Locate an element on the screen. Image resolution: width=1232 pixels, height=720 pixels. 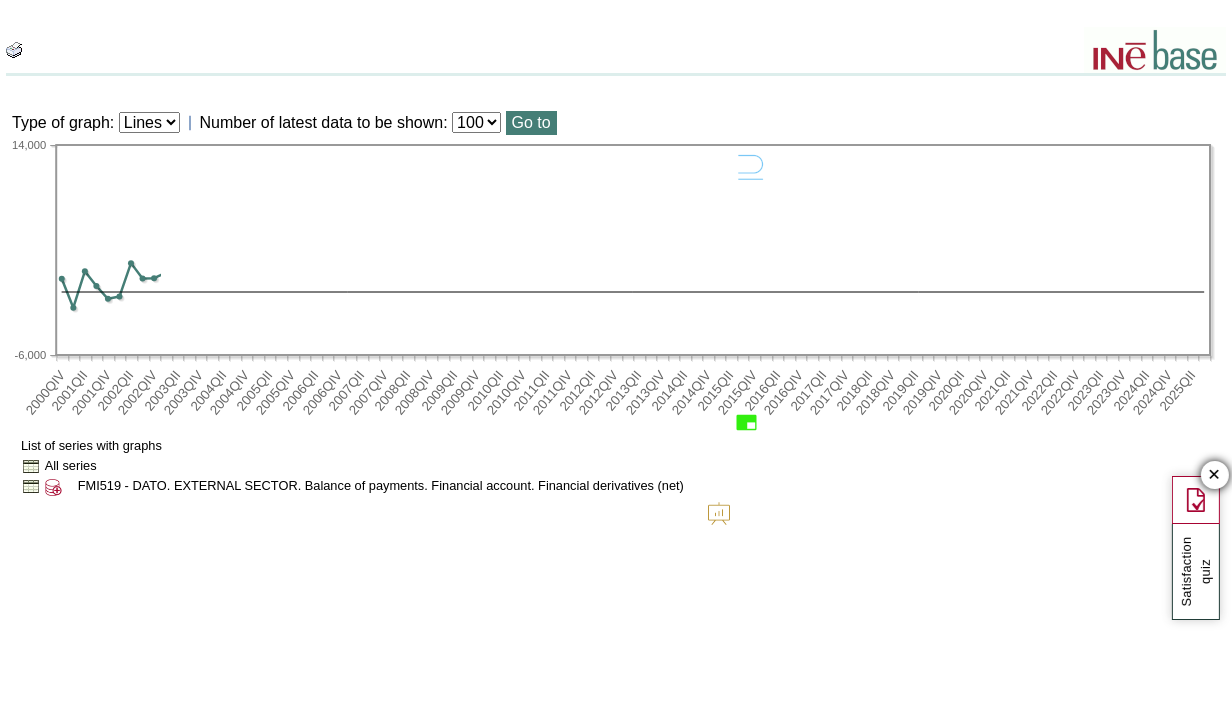
enable picture-in-picture mode is located at coordinates (746, 422).